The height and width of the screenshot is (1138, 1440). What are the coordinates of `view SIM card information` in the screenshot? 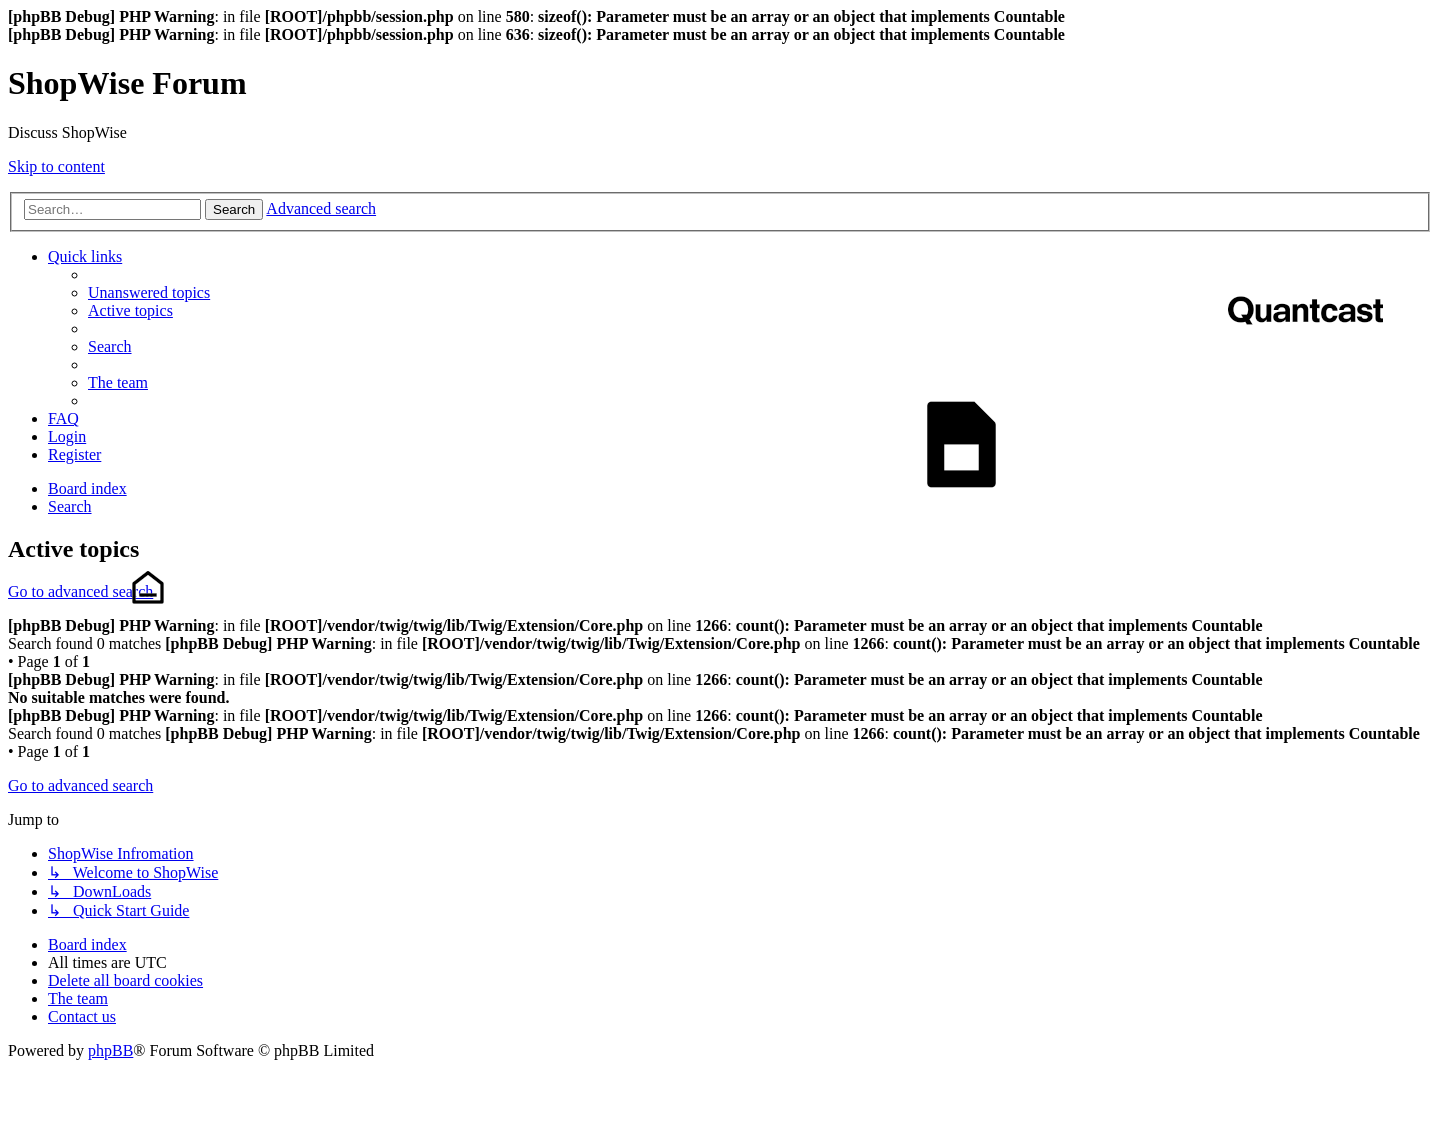 It's located at (961, 444).